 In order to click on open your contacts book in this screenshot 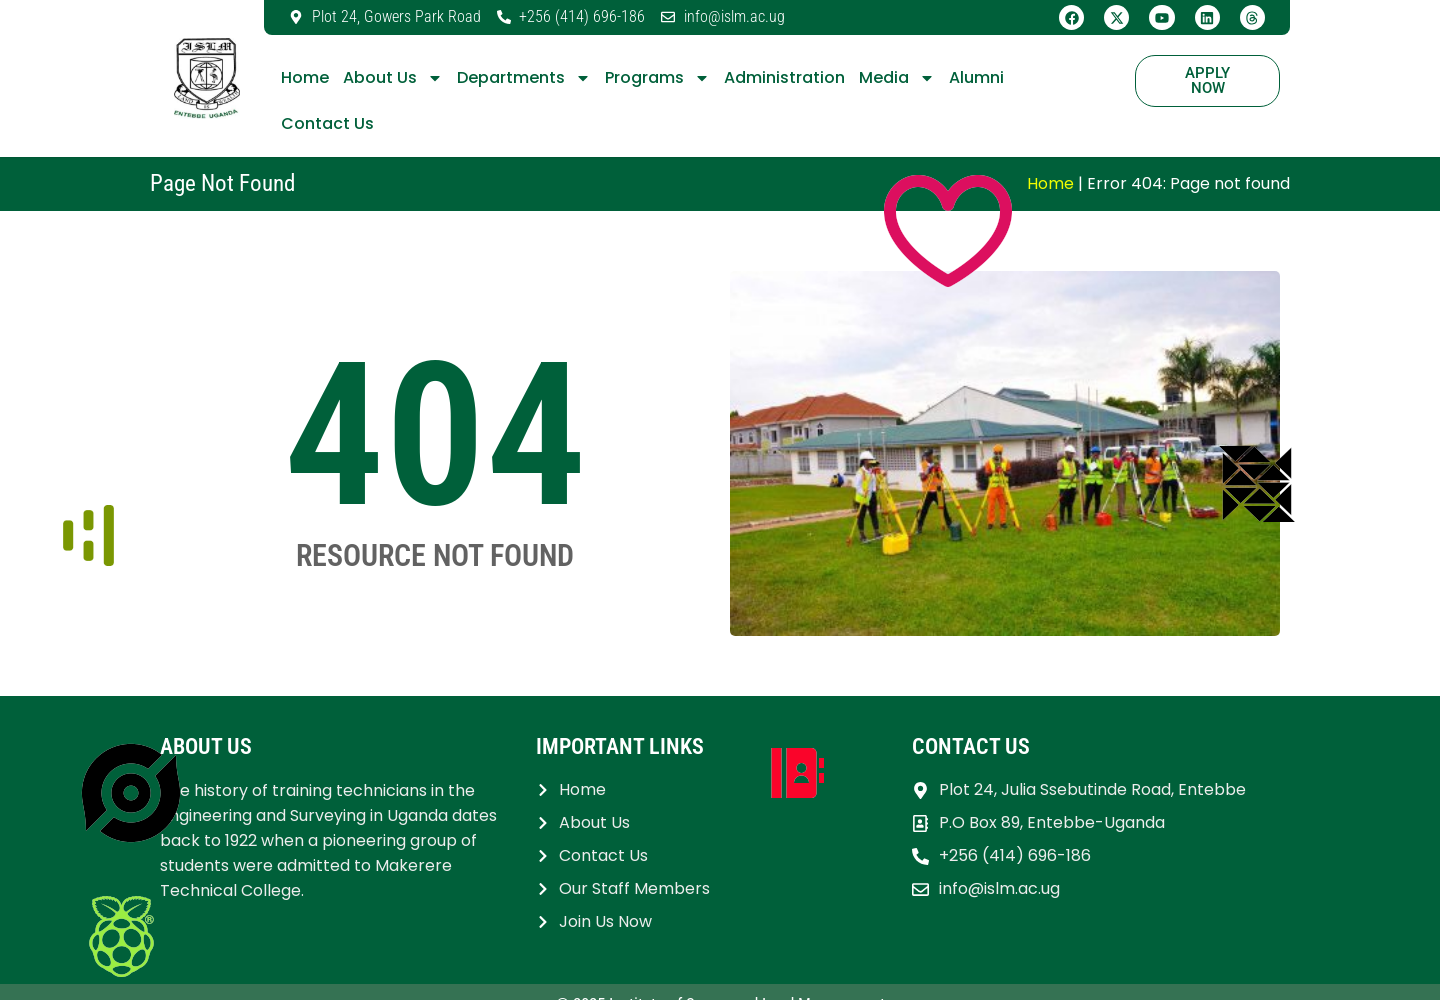, I will do `click(794, 773)`.